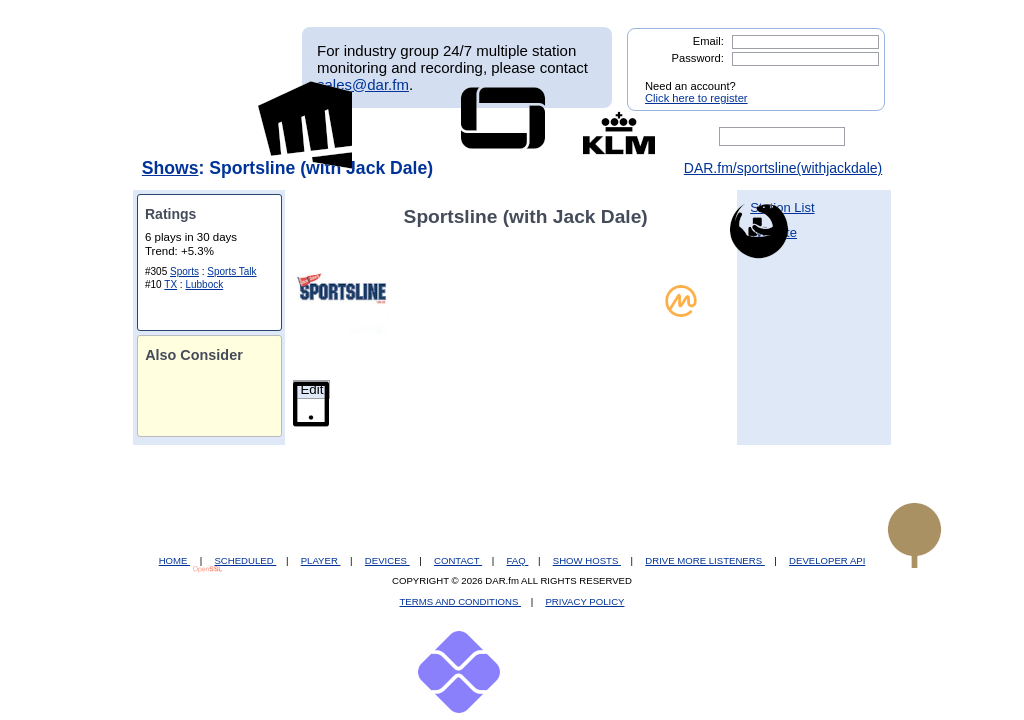 The width and height of the screenshot is (1024, 720). Describe the element at coordinates (305, 125) in the screenshot. I see `riot games logo` at that location.